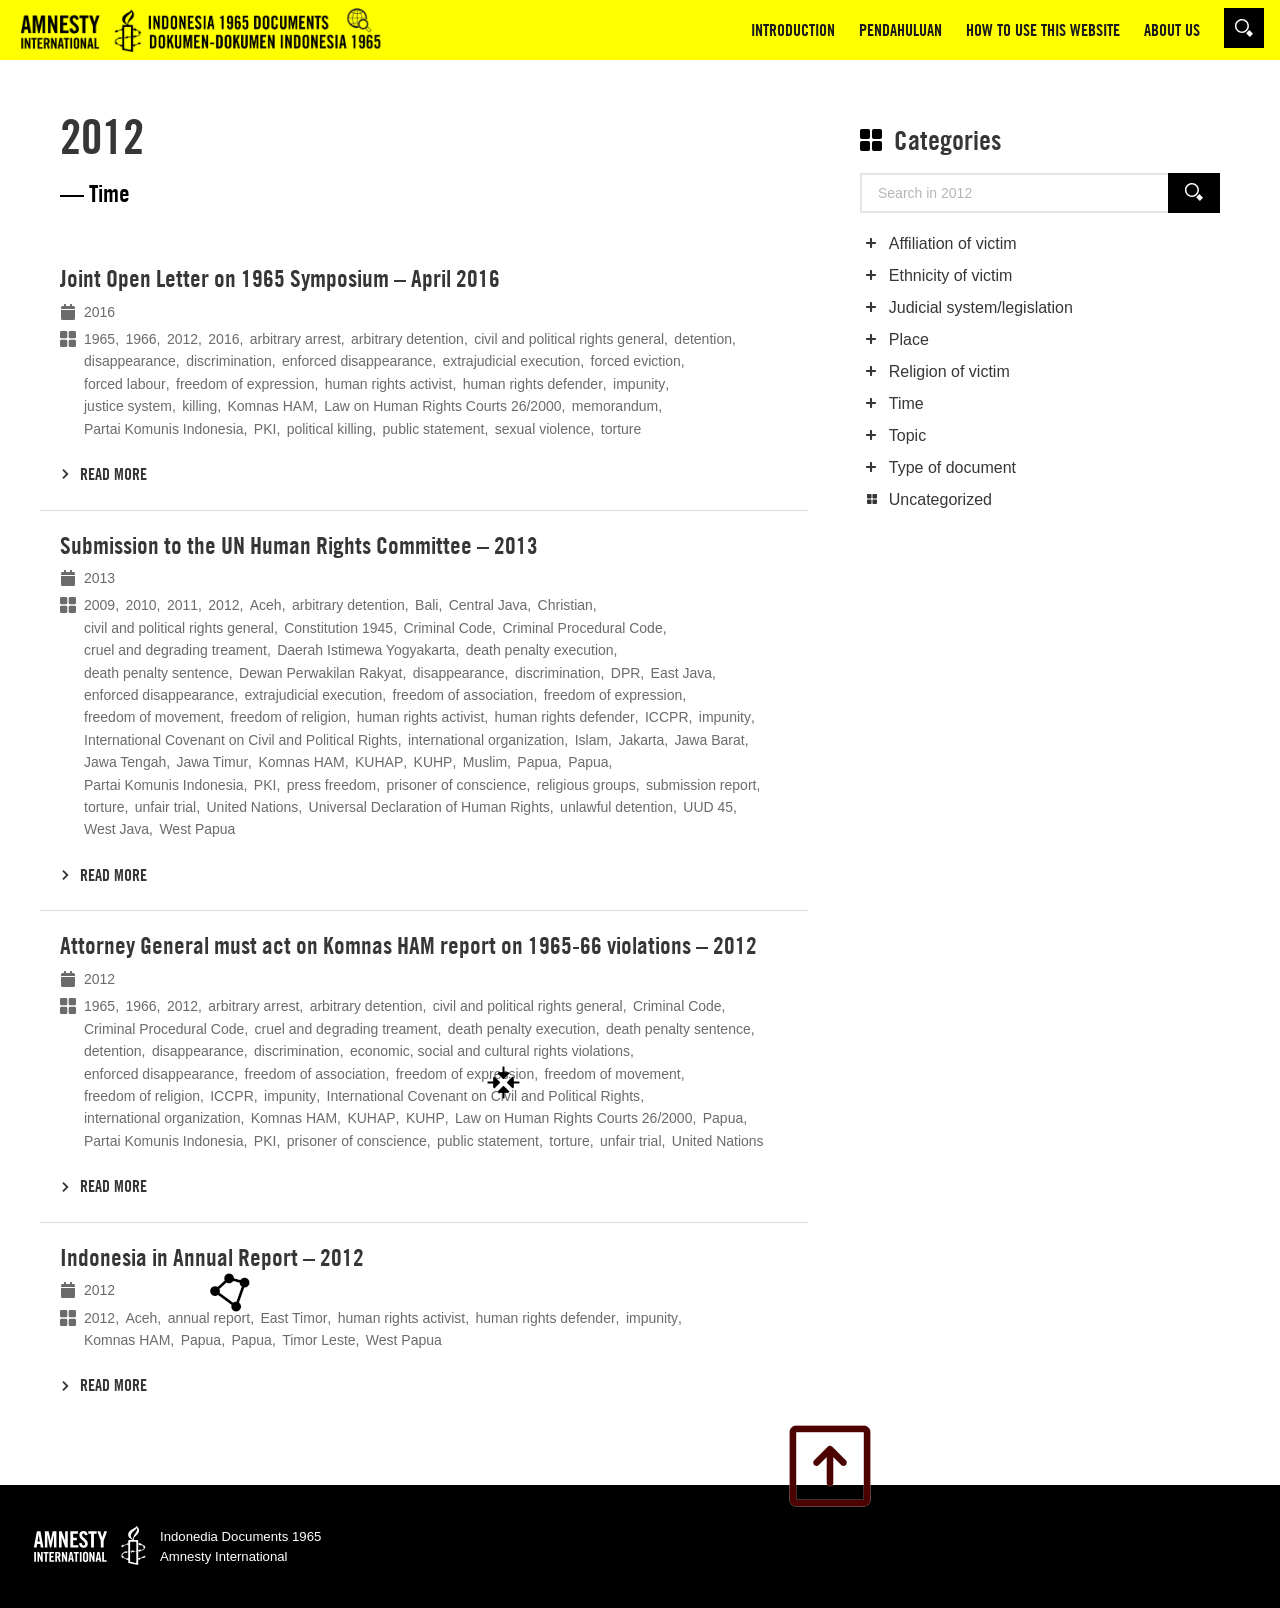 The image size is (1280, 1608). I want to click on create a polygon or shape, so click(230, 1292).